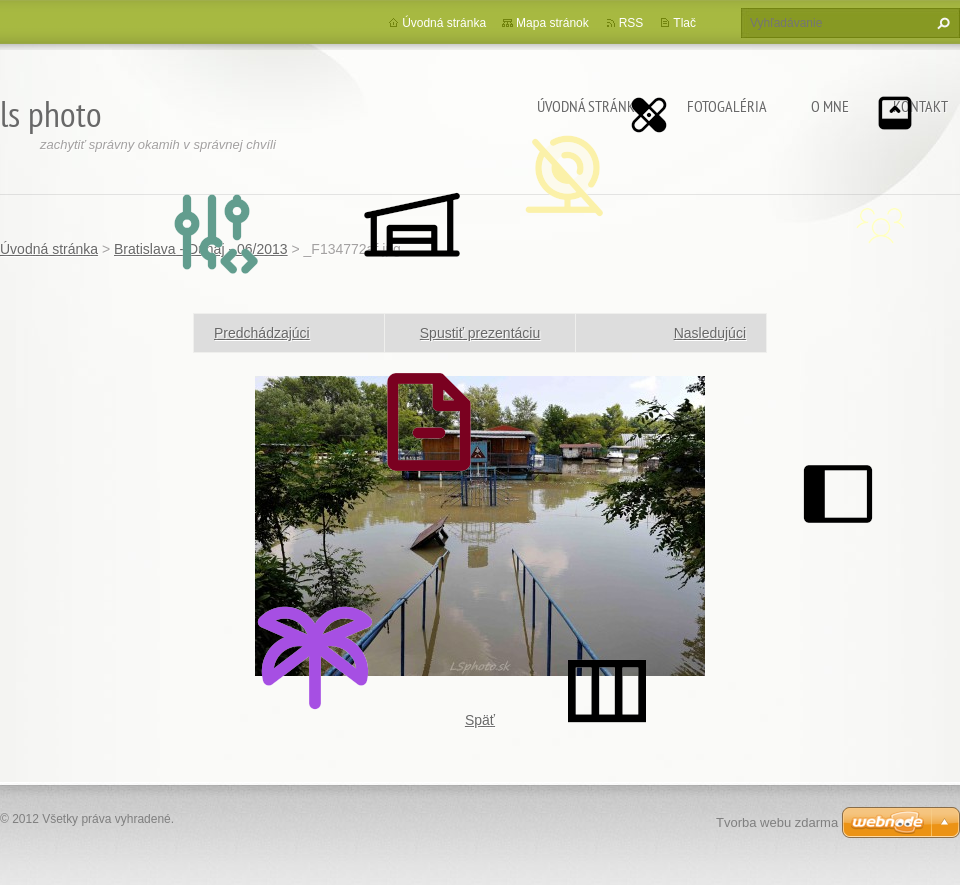  I want to click on view group members or team, so click(881, 224).